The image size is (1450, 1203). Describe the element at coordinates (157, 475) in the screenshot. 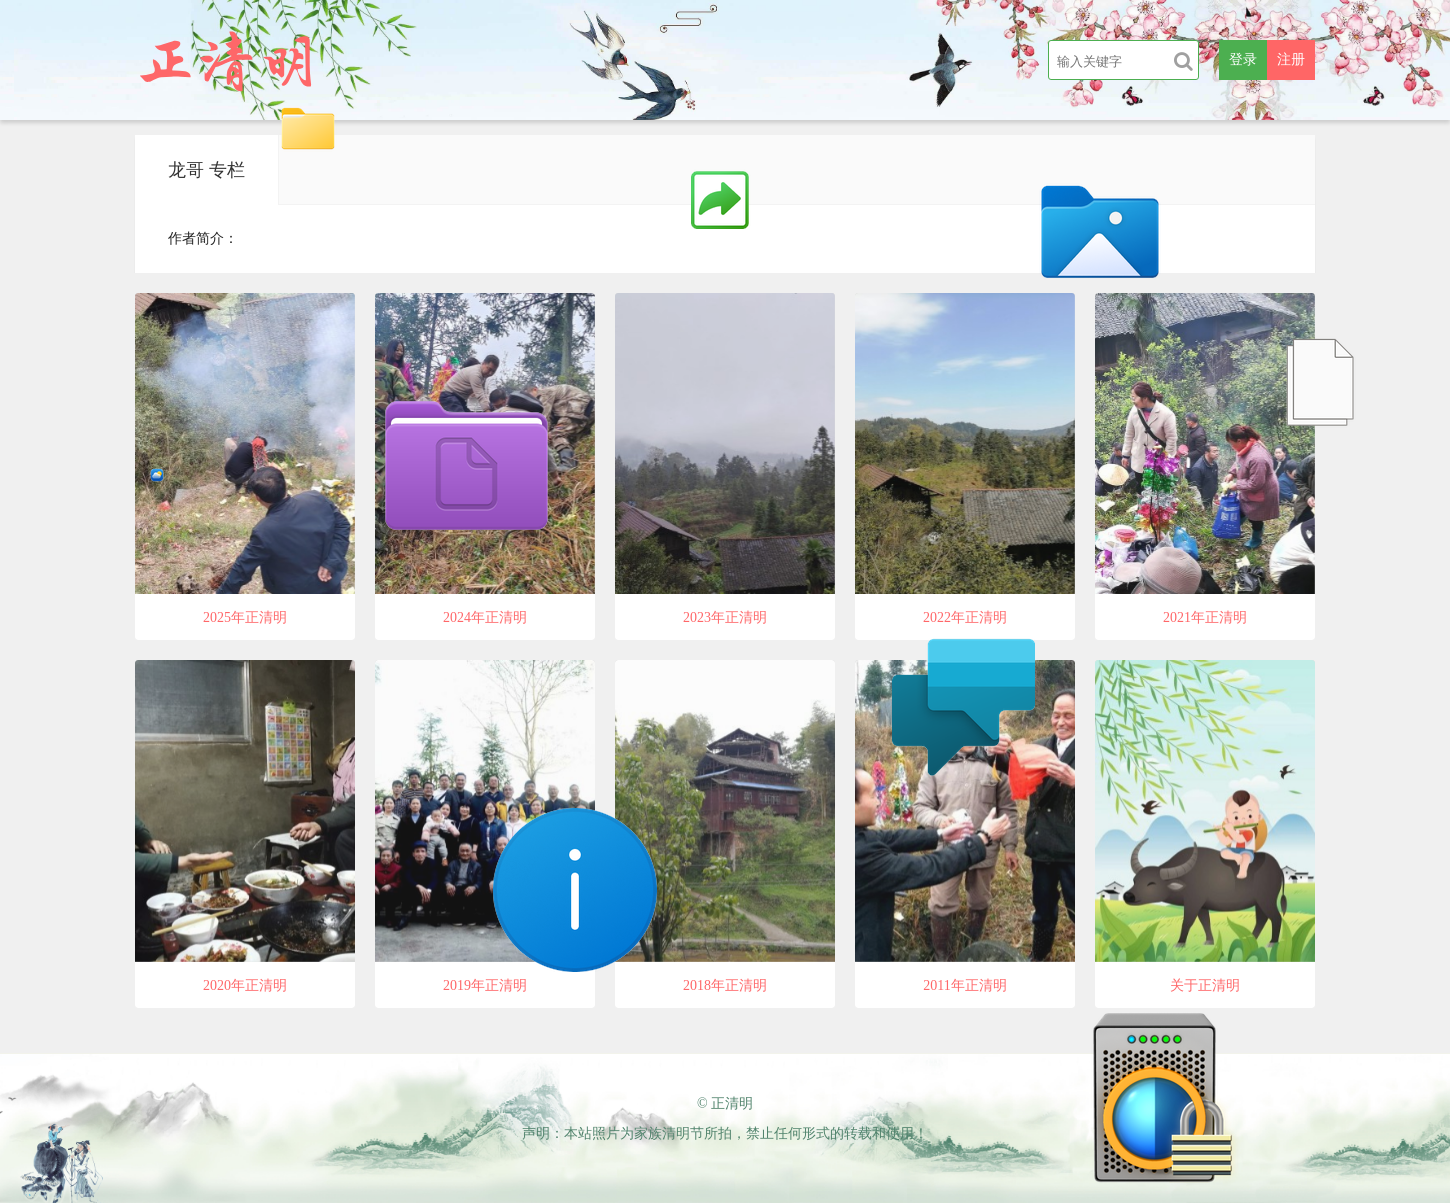

I see `open the weather app` at that location.